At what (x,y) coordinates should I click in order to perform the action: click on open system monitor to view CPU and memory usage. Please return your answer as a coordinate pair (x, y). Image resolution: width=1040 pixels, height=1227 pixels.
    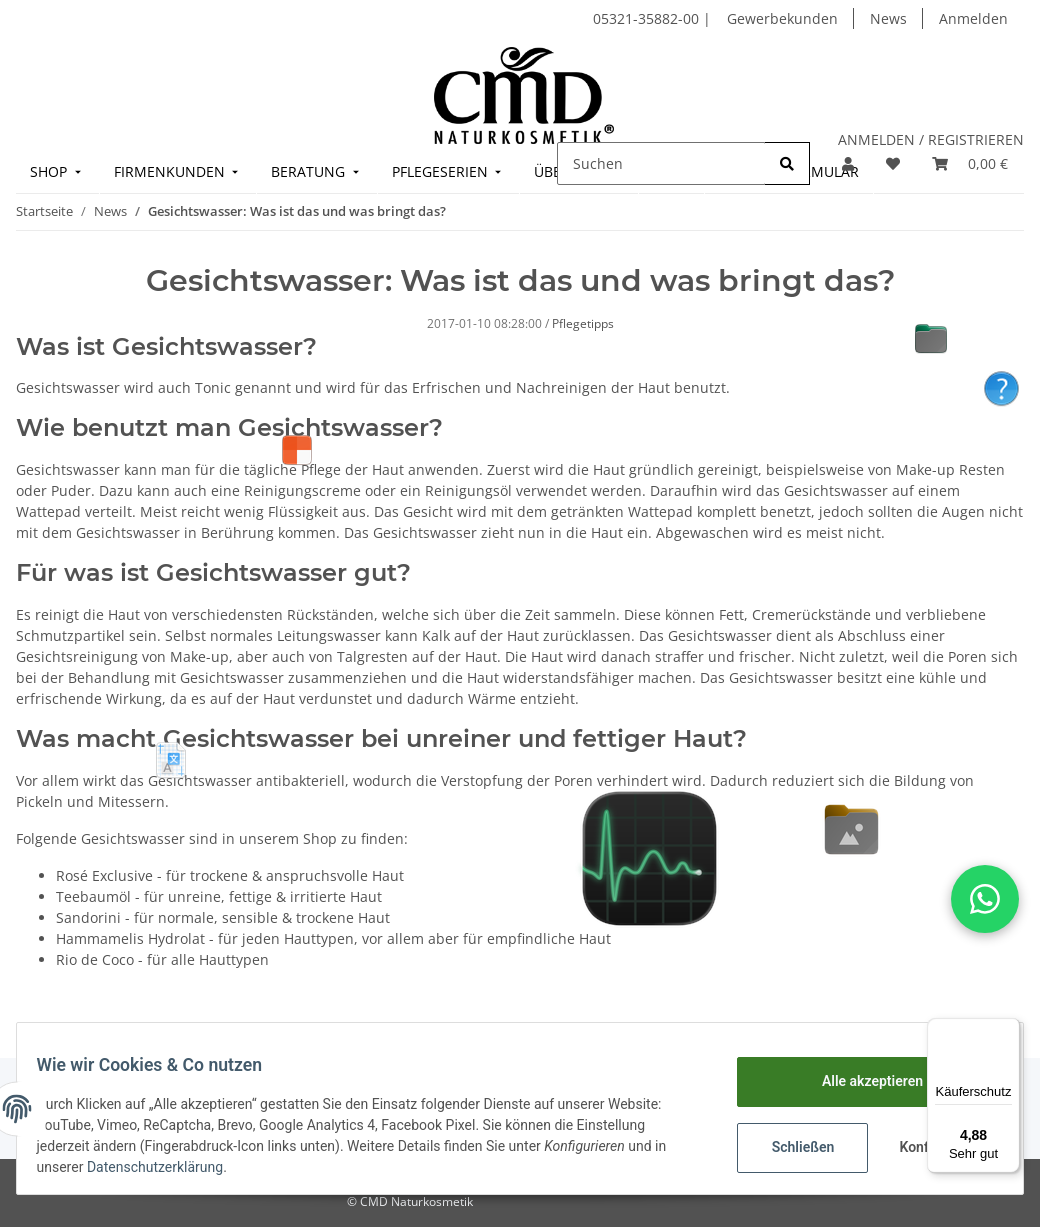
    Looking at the image, I should click on (649, 858).